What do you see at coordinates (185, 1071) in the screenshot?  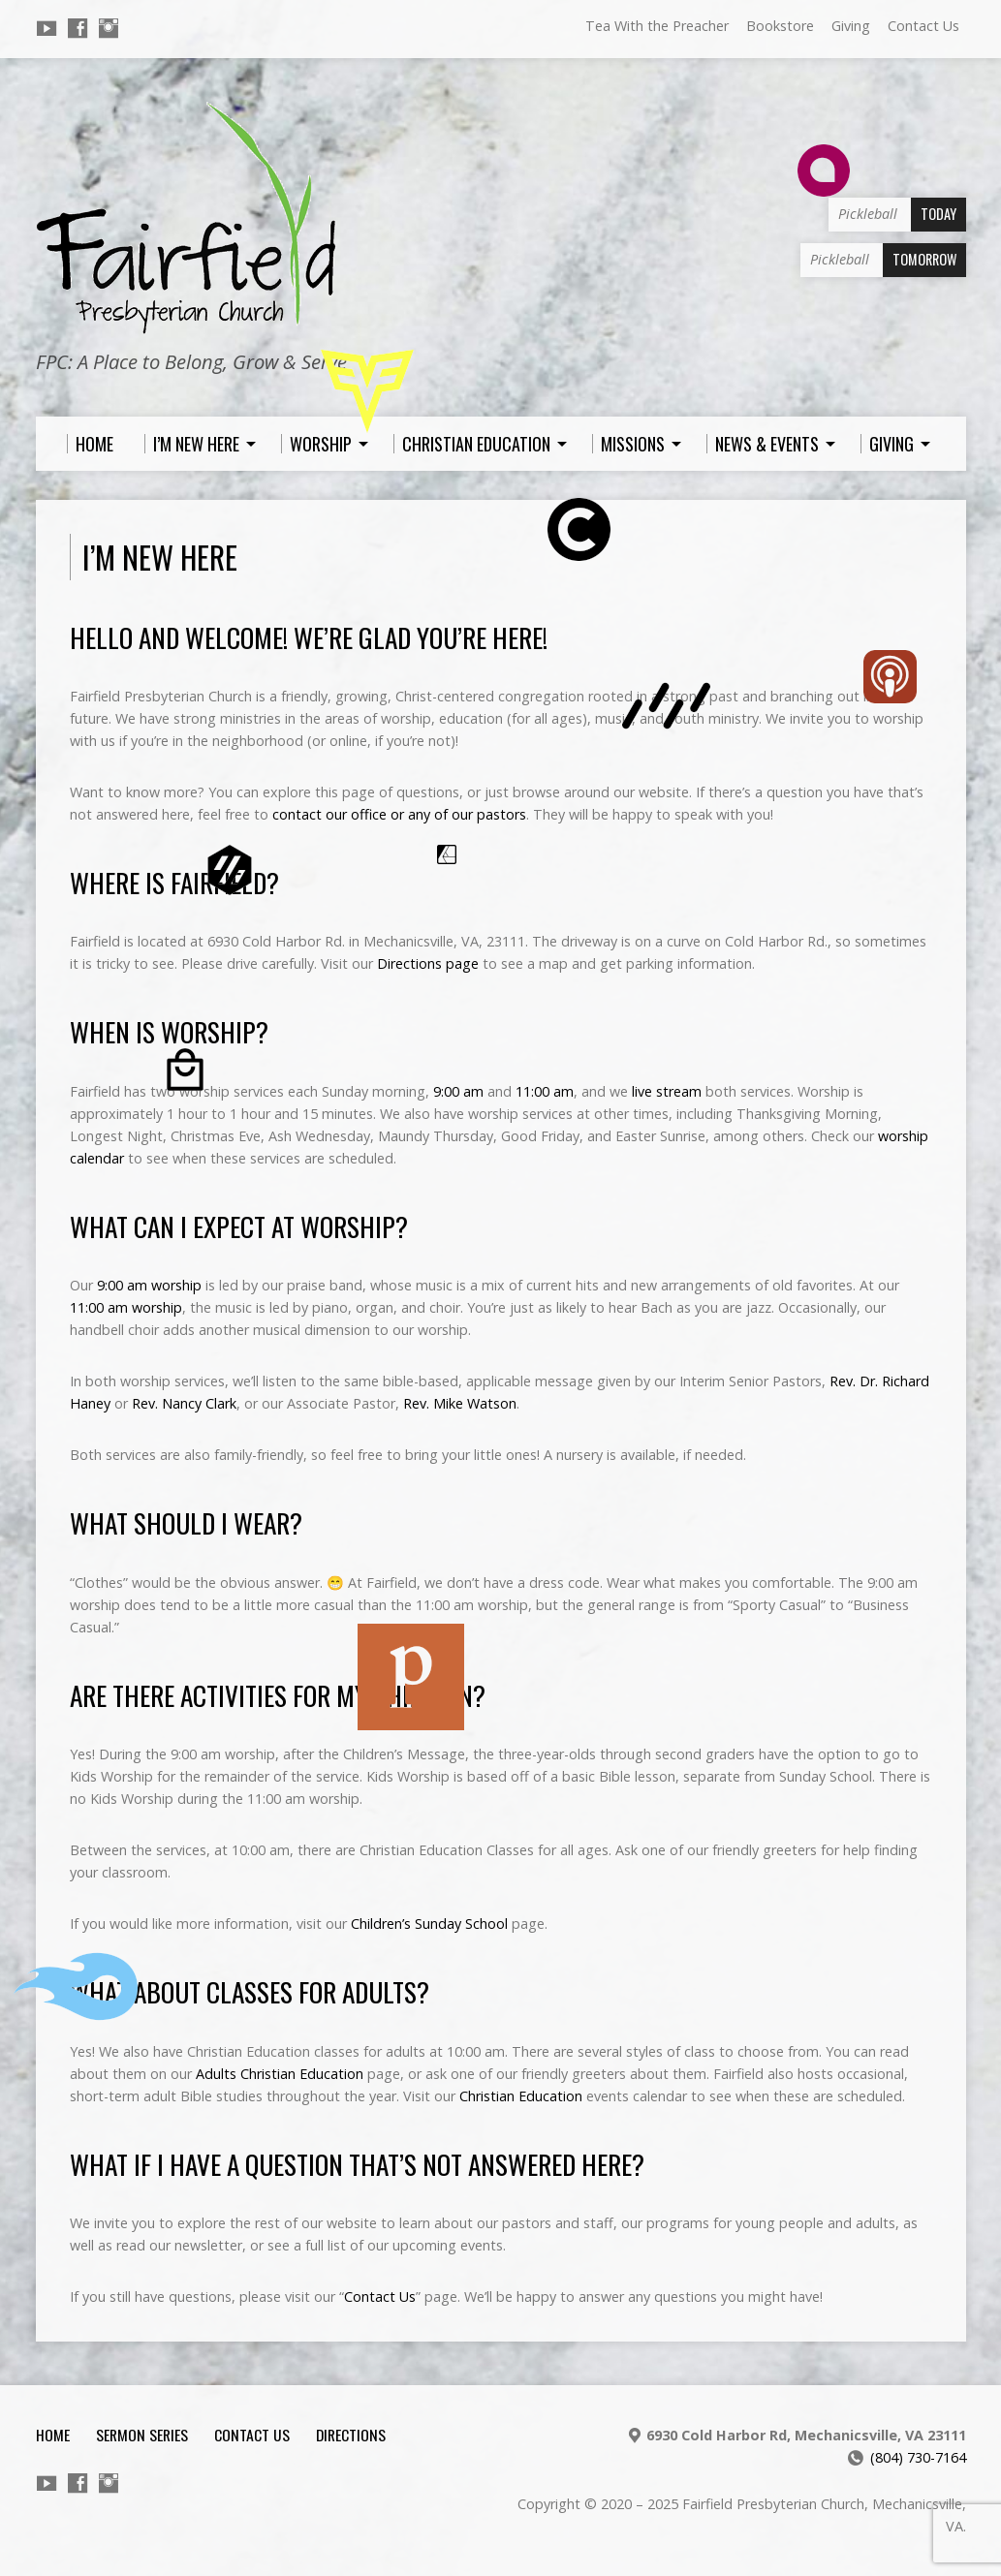 I see `view your shopping bag` at bounding box center [185, 1071].